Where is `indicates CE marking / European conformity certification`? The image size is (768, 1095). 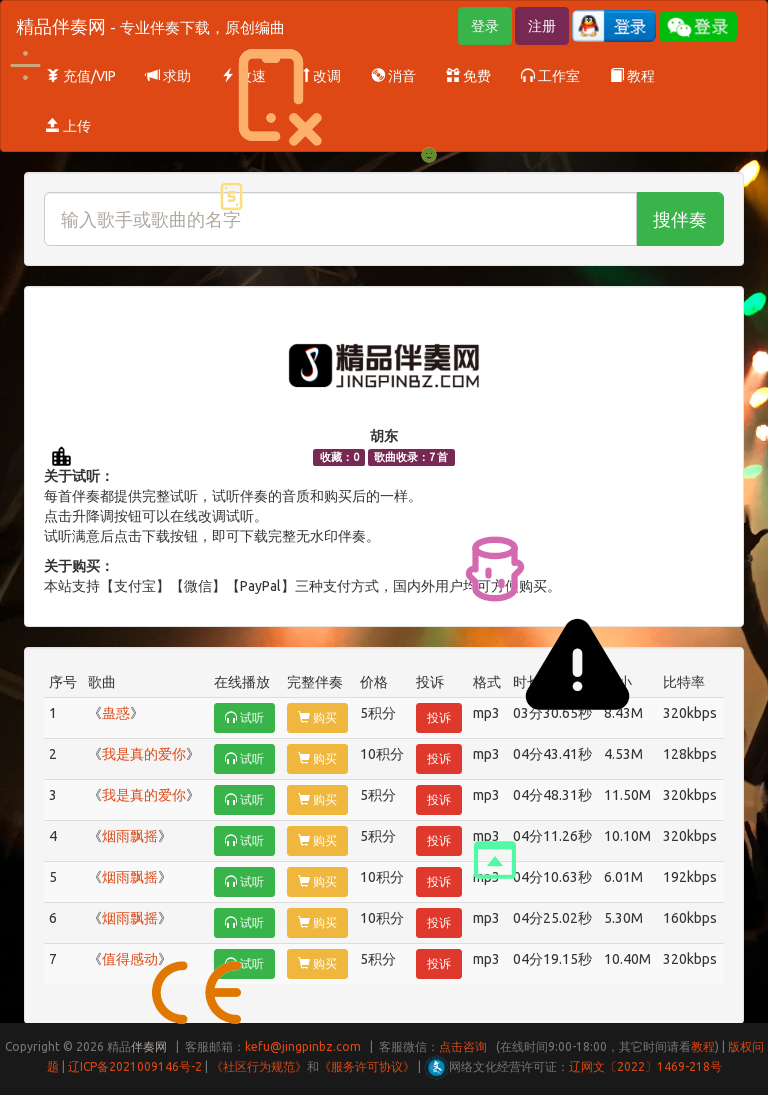 indicates CE marking / European conformity certification is located at coordinates (196, 992).